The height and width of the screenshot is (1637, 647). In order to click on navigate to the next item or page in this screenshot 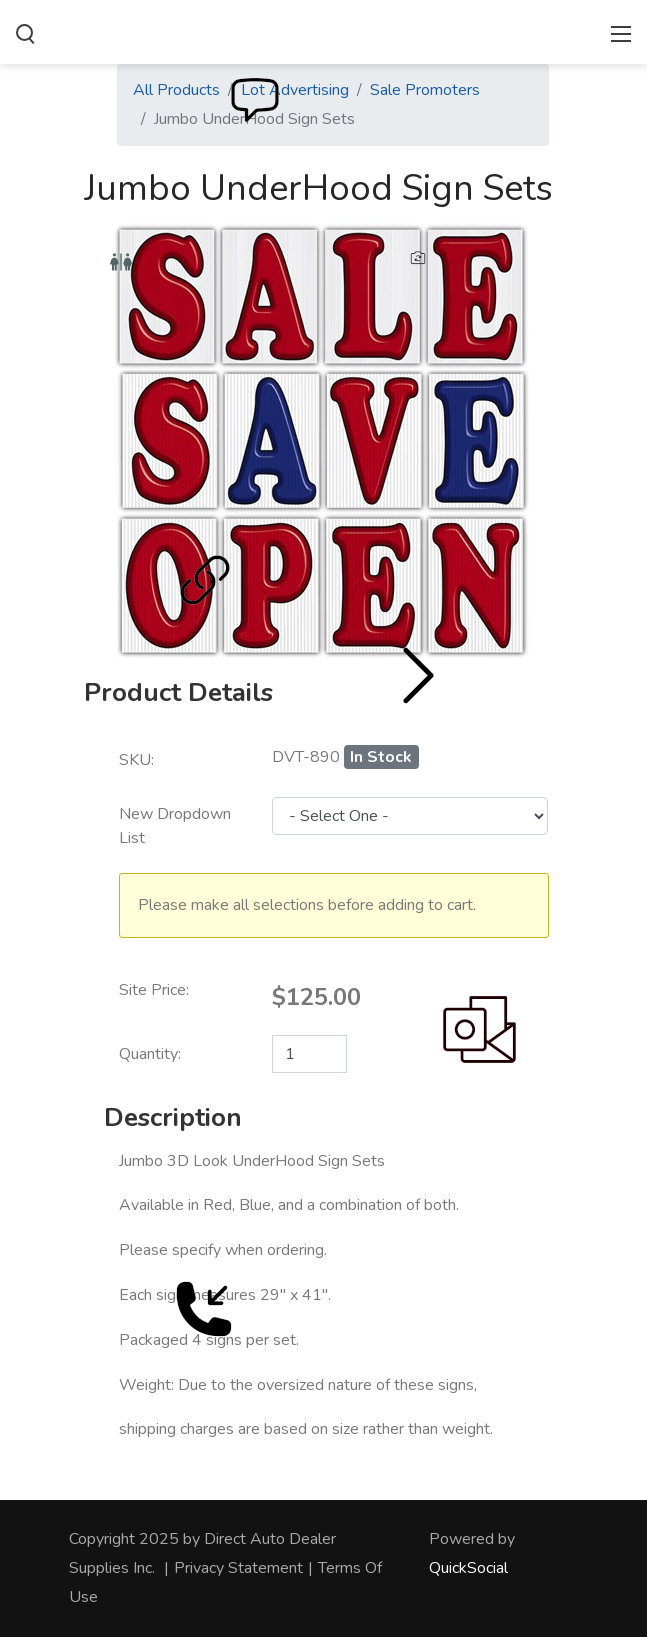, I will do `click(418, 675)`.